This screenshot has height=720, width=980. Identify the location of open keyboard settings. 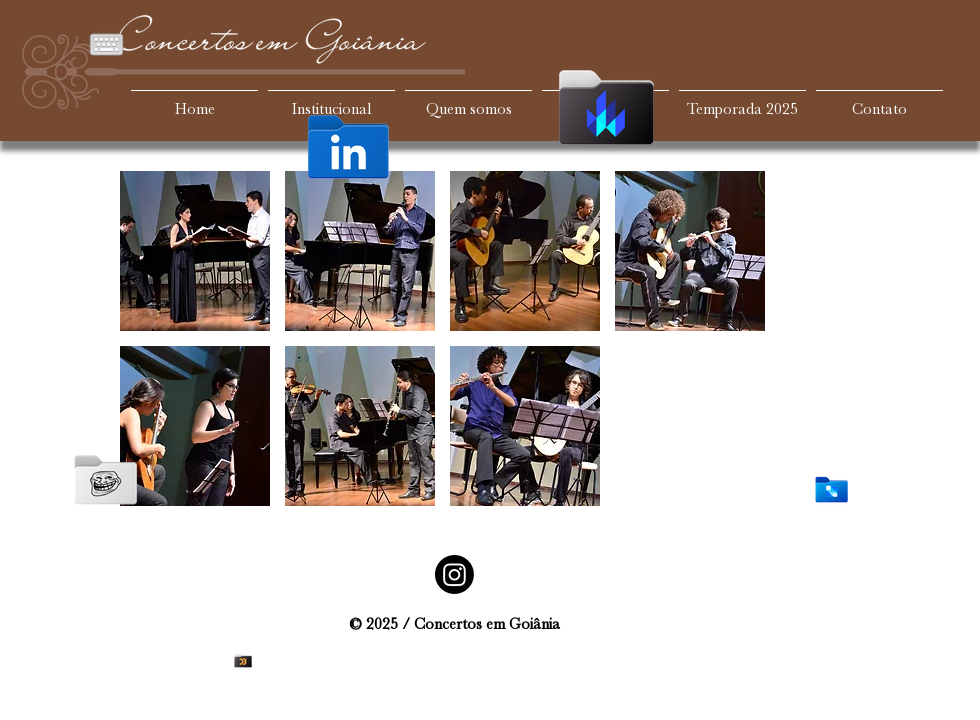
(106, 44).